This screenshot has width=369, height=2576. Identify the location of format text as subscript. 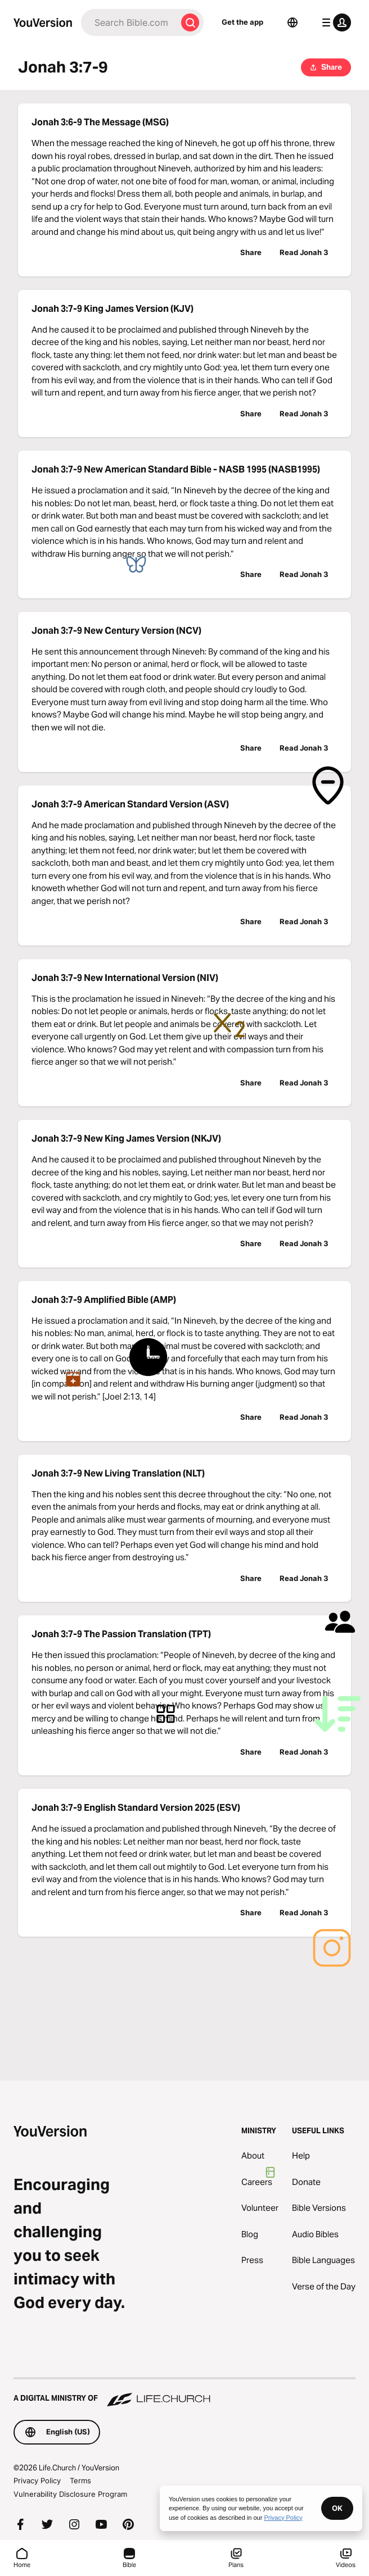
(227, 1024).